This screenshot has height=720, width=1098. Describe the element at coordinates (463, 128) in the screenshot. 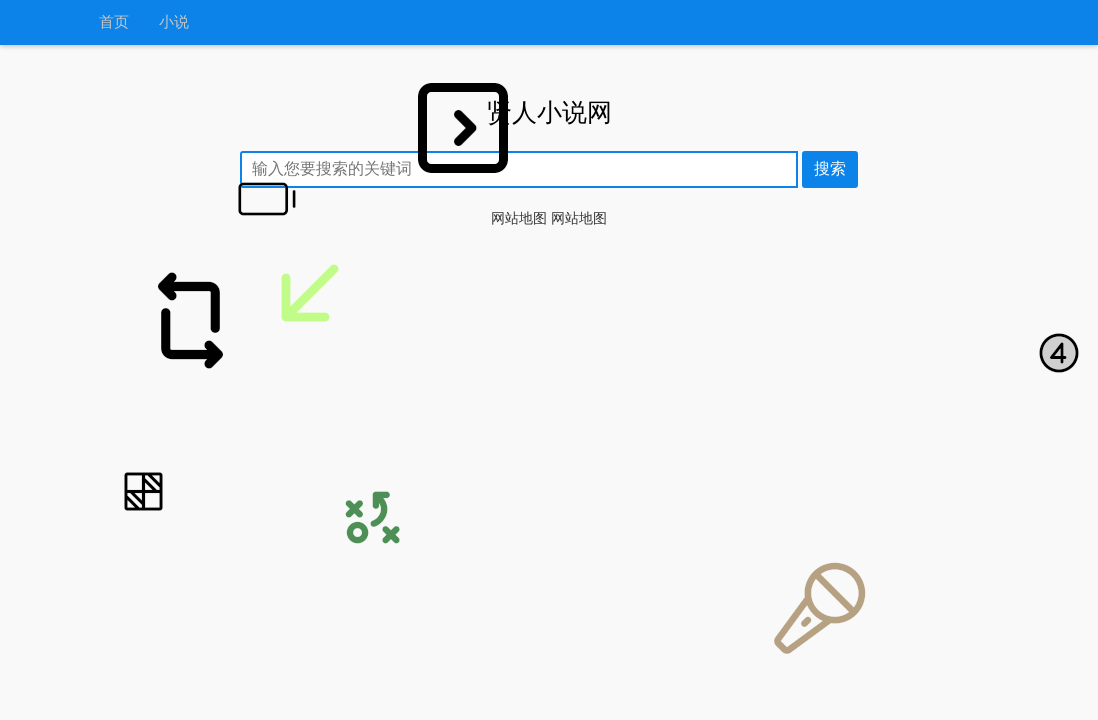

I see `navigate to the next item or page` at that location.